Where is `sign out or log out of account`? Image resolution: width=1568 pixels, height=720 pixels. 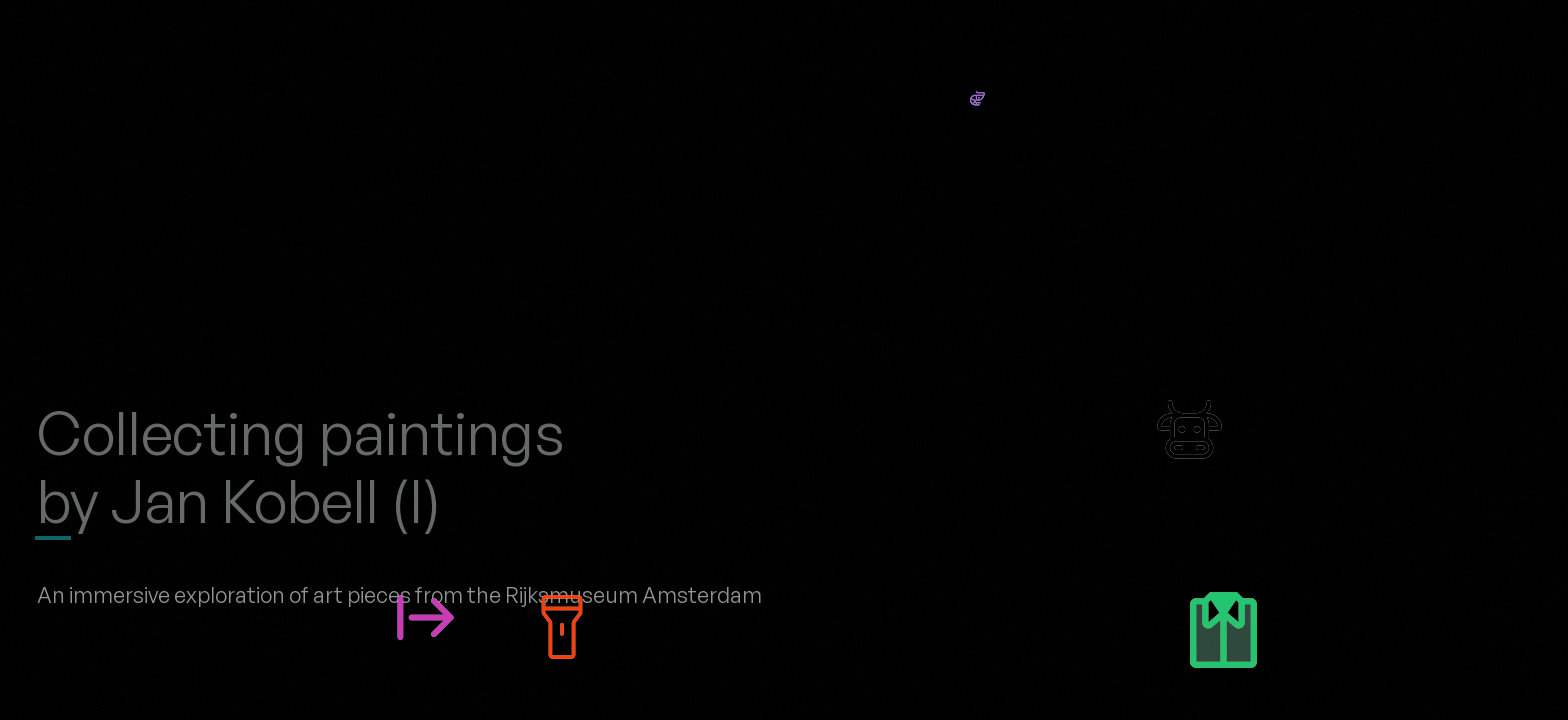
sign out or log out of account is located at coordinates (425, 617).